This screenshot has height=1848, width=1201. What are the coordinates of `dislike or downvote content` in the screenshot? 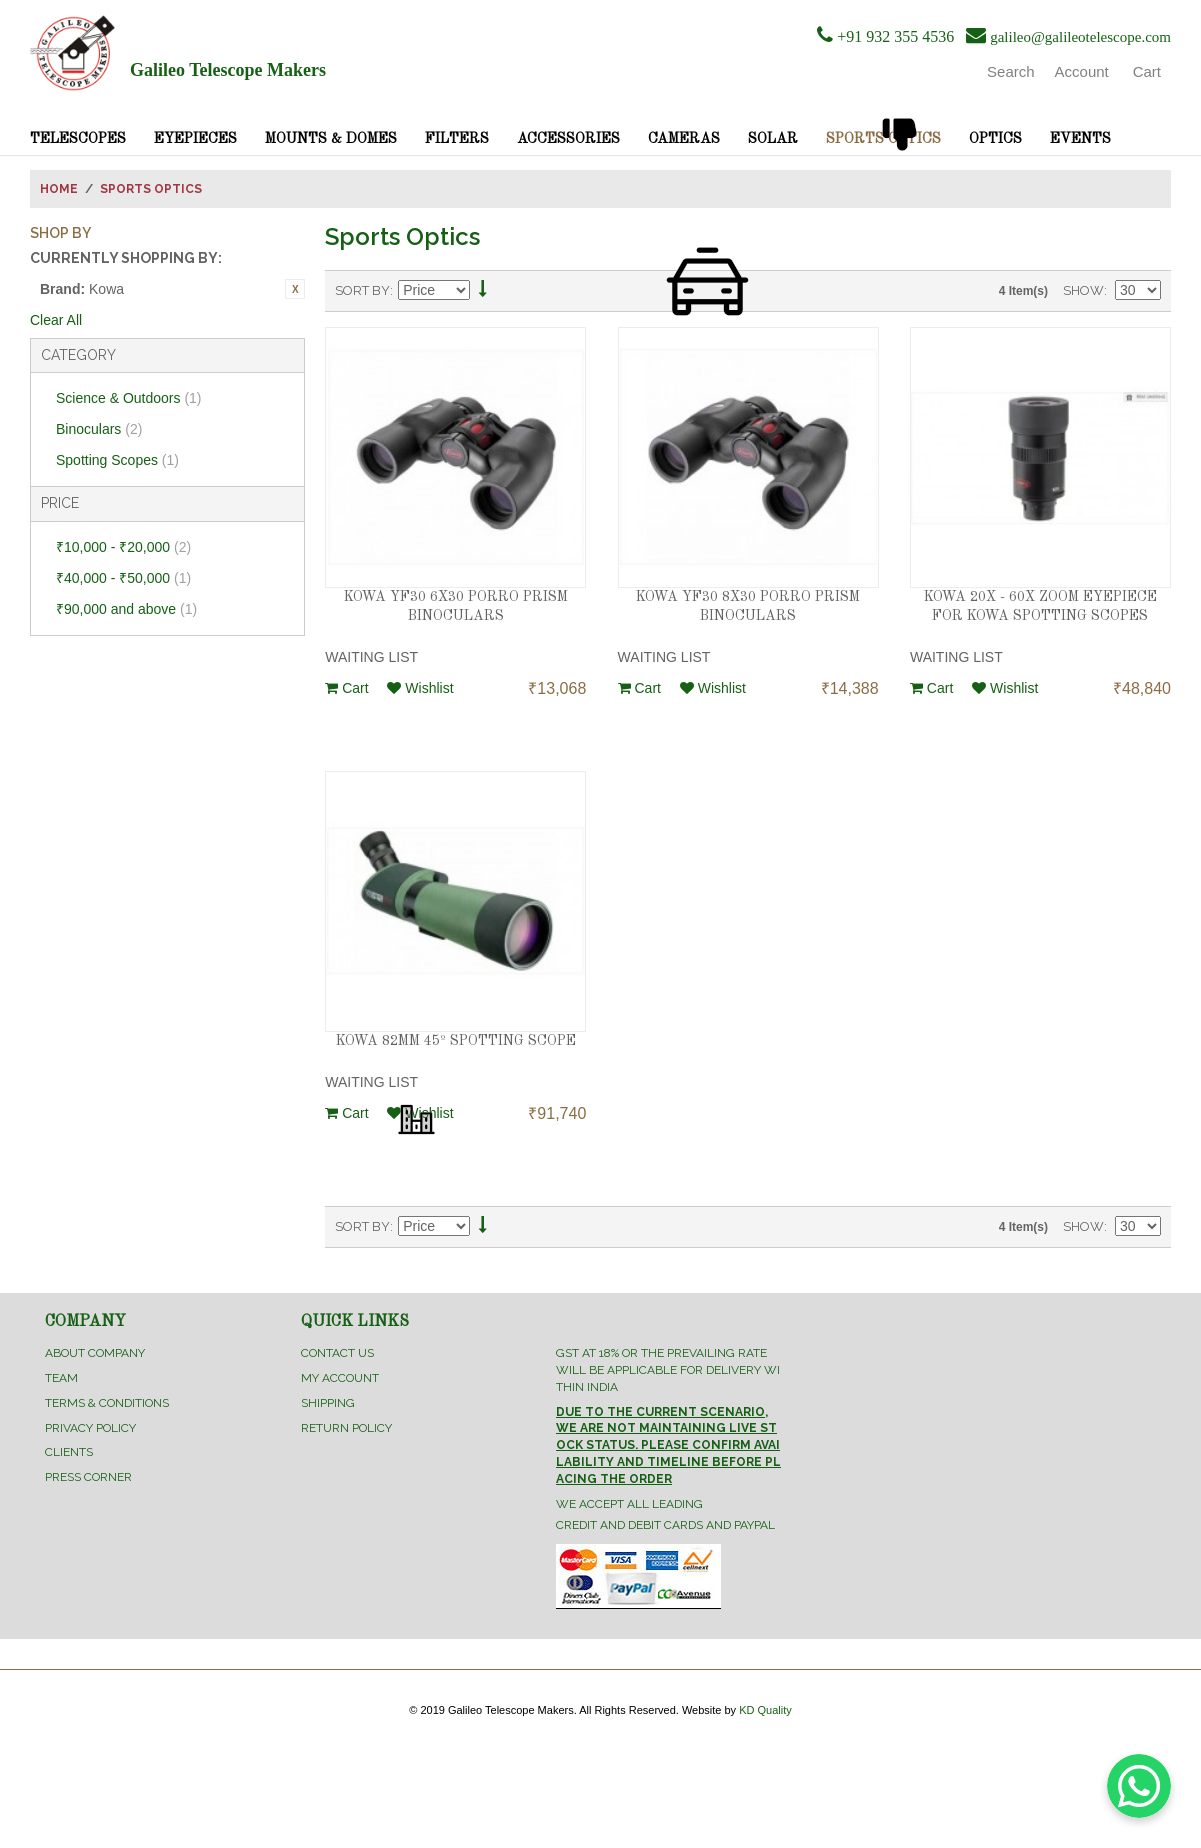 It's located at (900, 134).